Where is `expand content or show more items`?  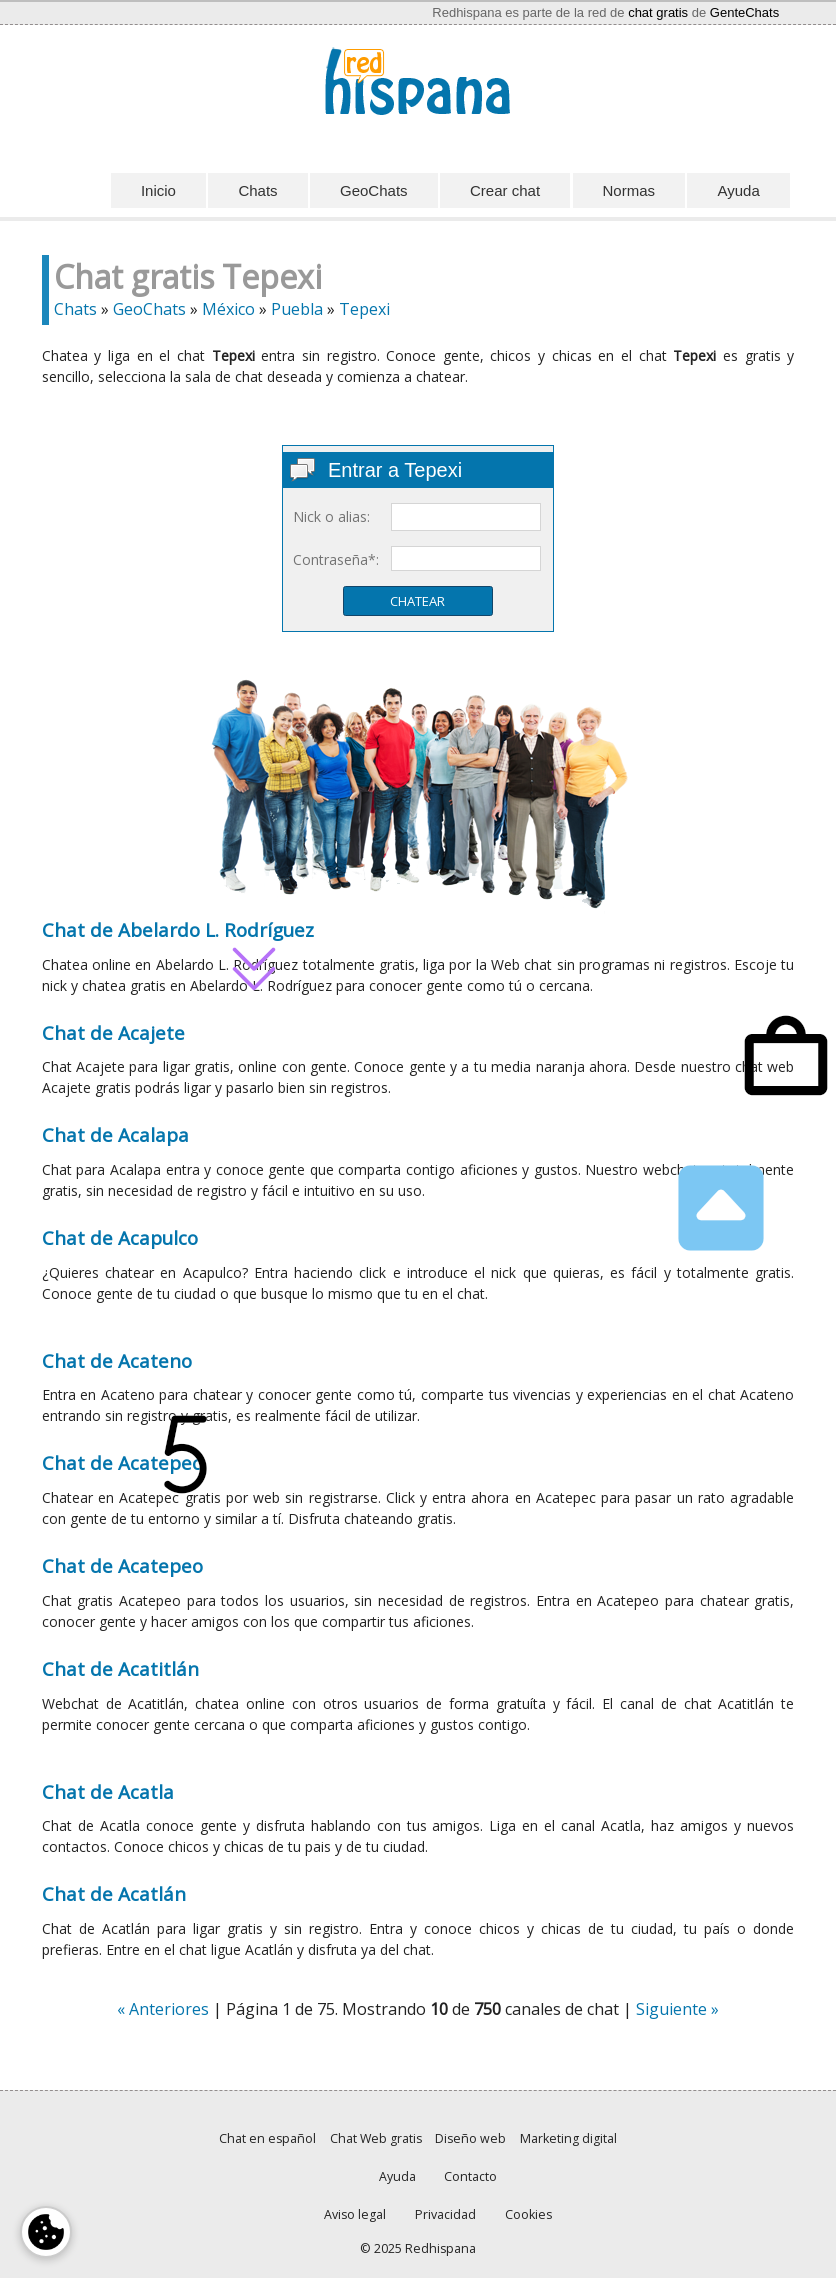 expand content or show more items is located at coordinates (254, 967).